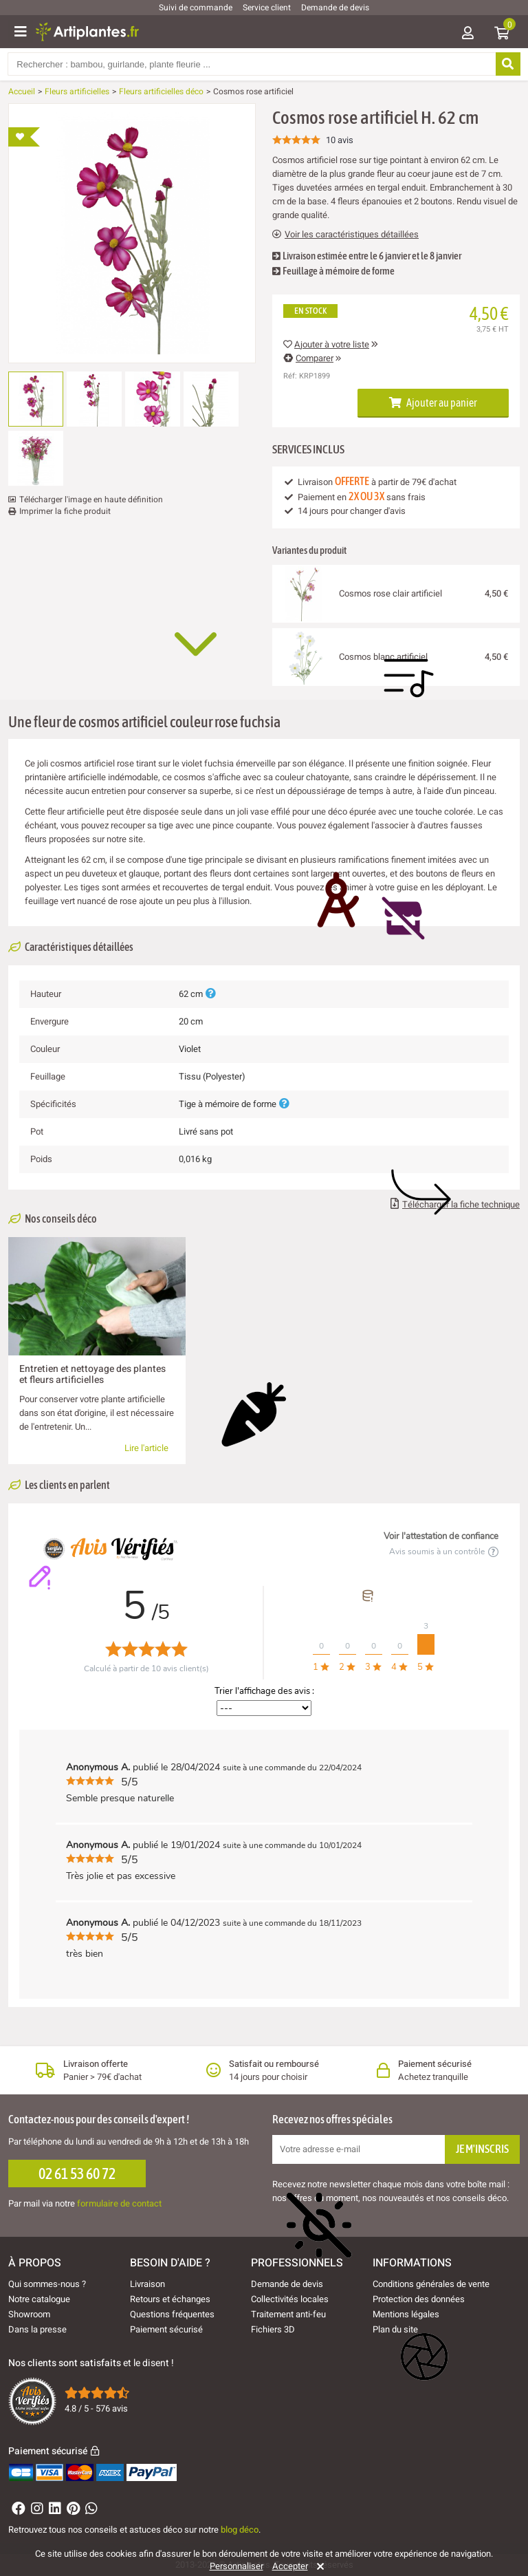 This screenshot has width=528, height=2576. Describe the element at coordinates (403, 918) in the screenshot. I see `indicates a store or shop is closed` at that location.